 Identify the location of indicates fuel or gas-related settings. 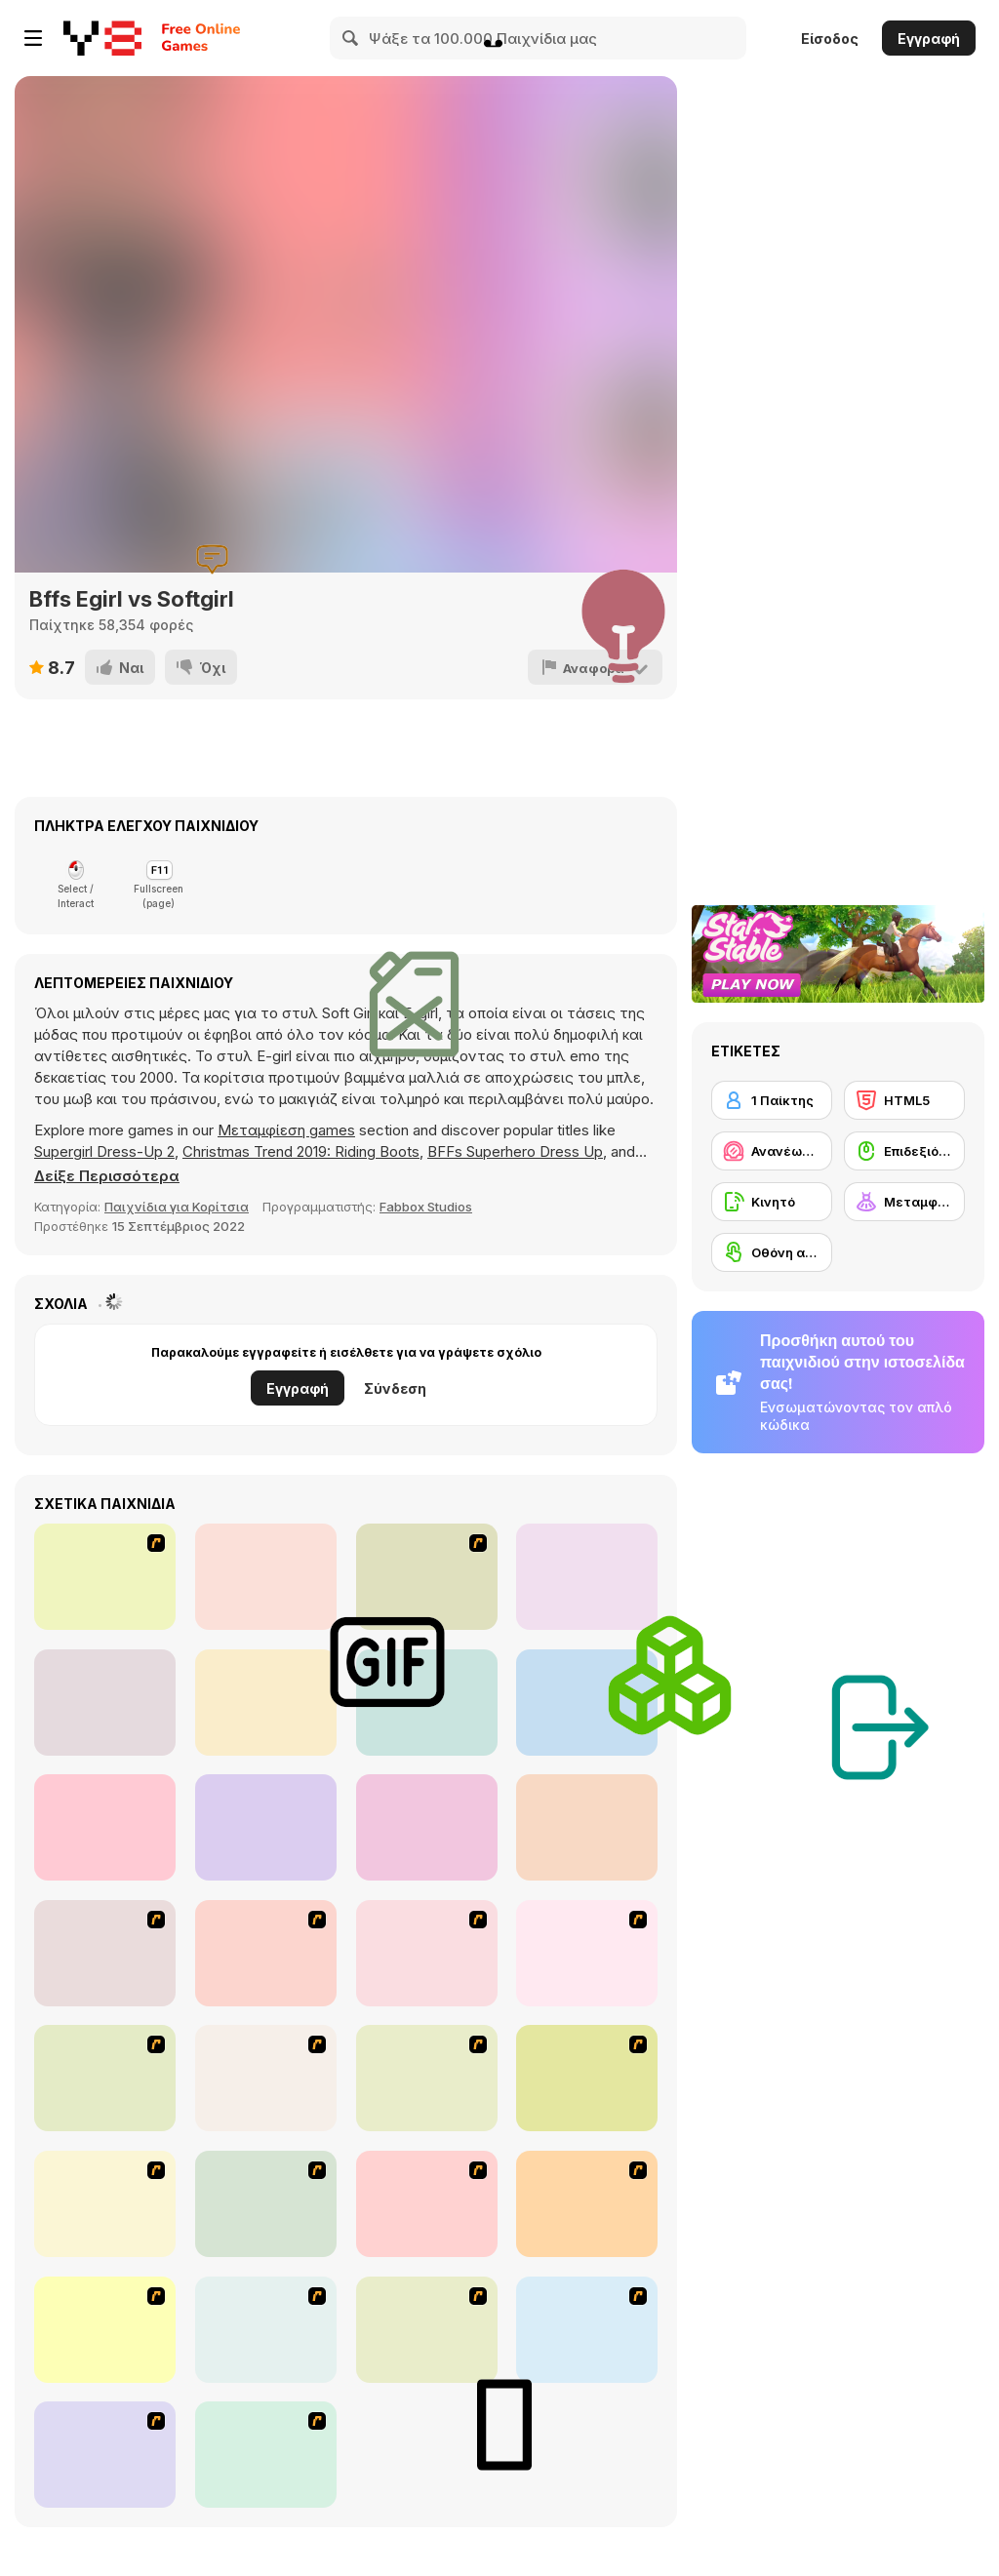
(414, 1004).